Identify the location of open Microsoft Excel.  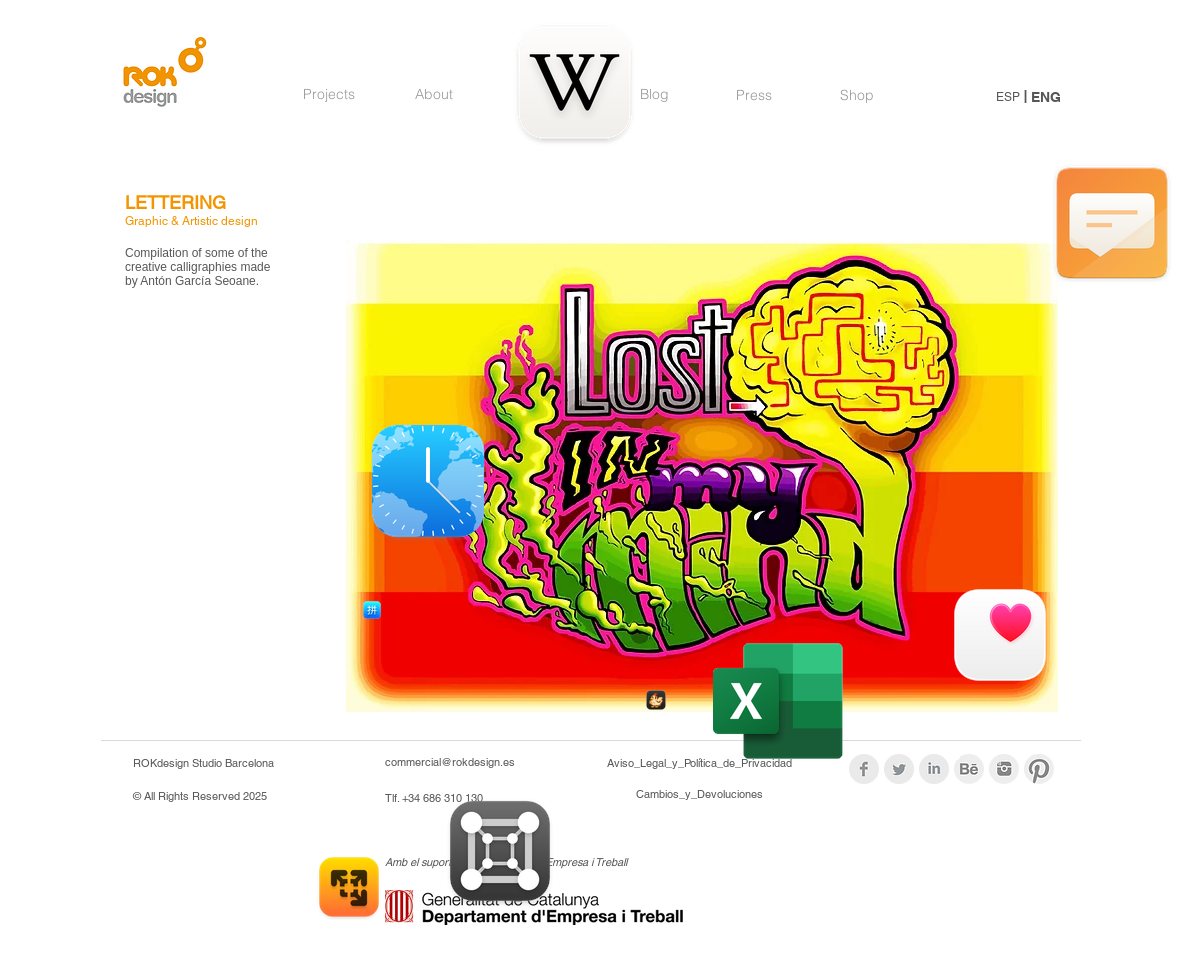
(779, 701).